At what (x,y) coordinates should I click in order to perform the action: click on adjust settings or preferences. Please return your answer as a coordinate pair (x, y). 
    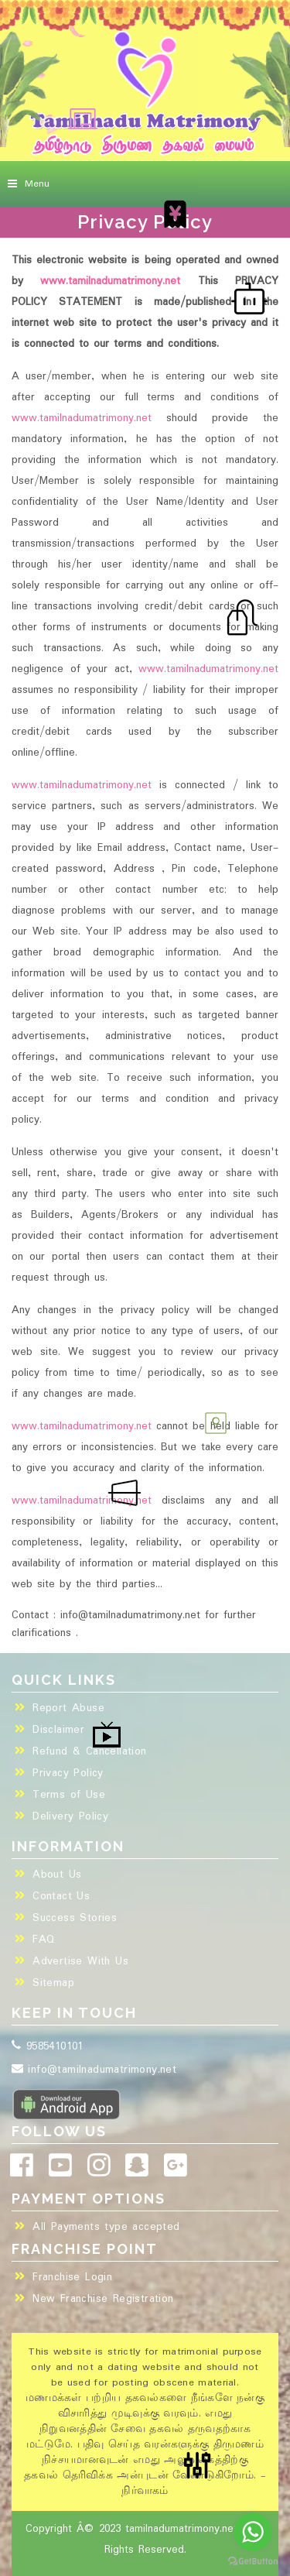
    Looking at the image, I should click on (197, 2465).